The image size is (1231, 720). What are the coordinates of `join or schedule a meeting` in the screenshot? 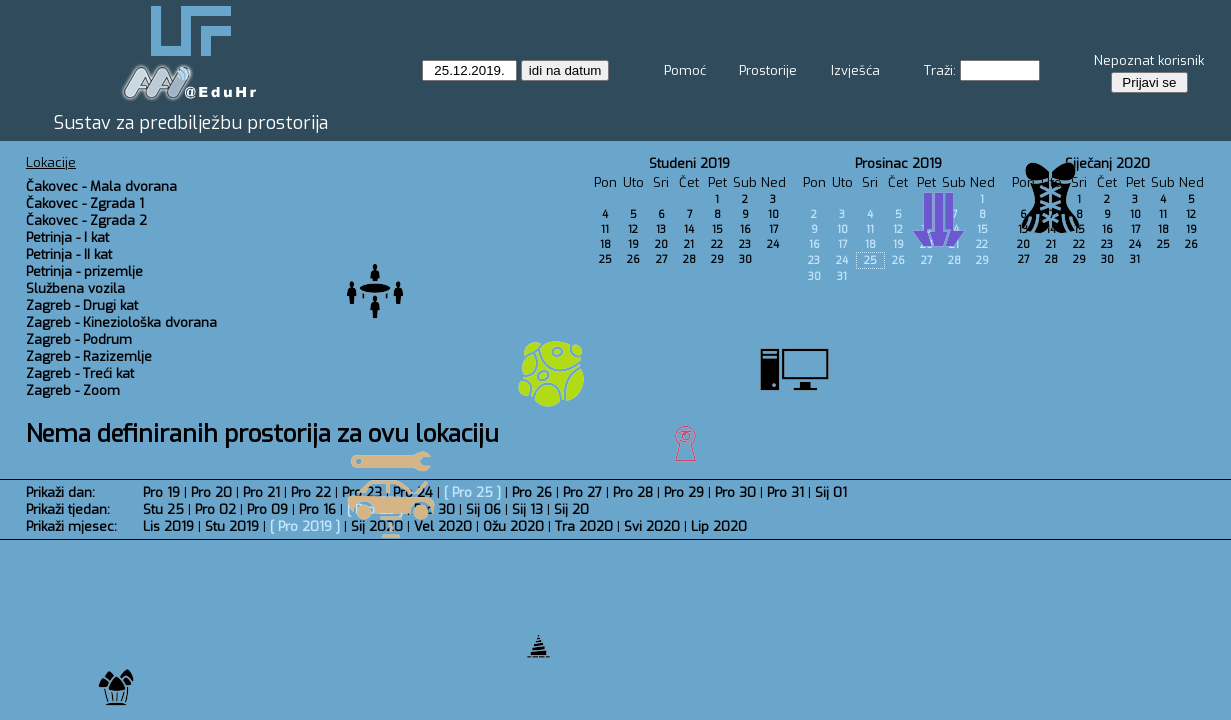 It's located at (375, 291).